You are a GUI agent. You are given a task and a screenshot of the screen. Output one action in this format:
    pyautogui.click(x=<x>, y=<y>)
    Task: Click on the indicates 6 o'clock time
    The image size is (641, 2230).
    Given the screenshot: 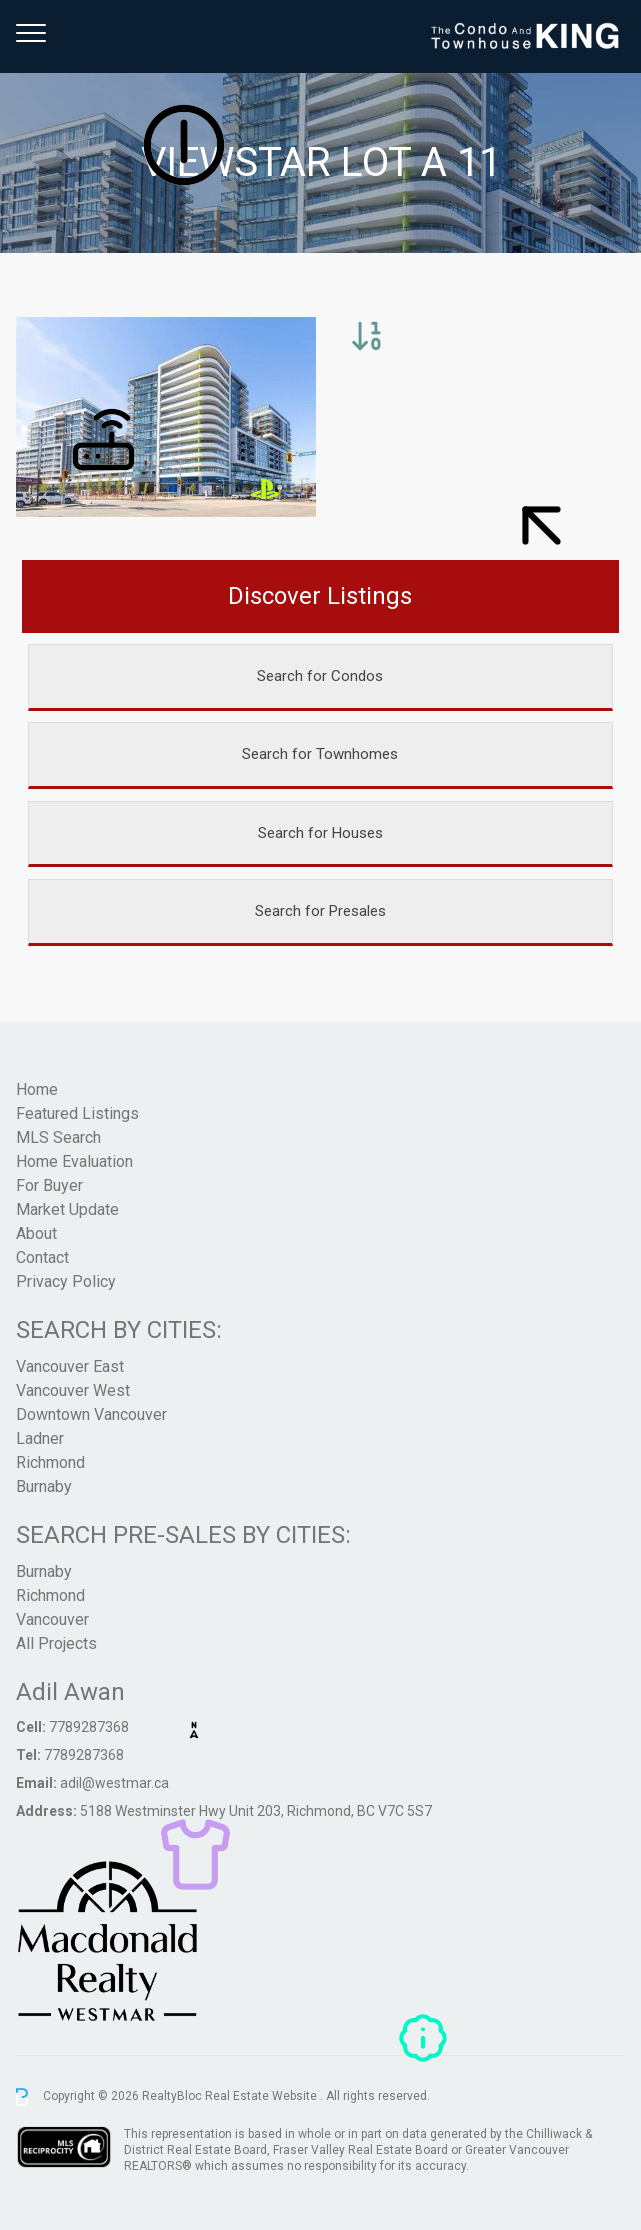 What is the action you would take?
    pyautogui.click(x=184, y=145)
    